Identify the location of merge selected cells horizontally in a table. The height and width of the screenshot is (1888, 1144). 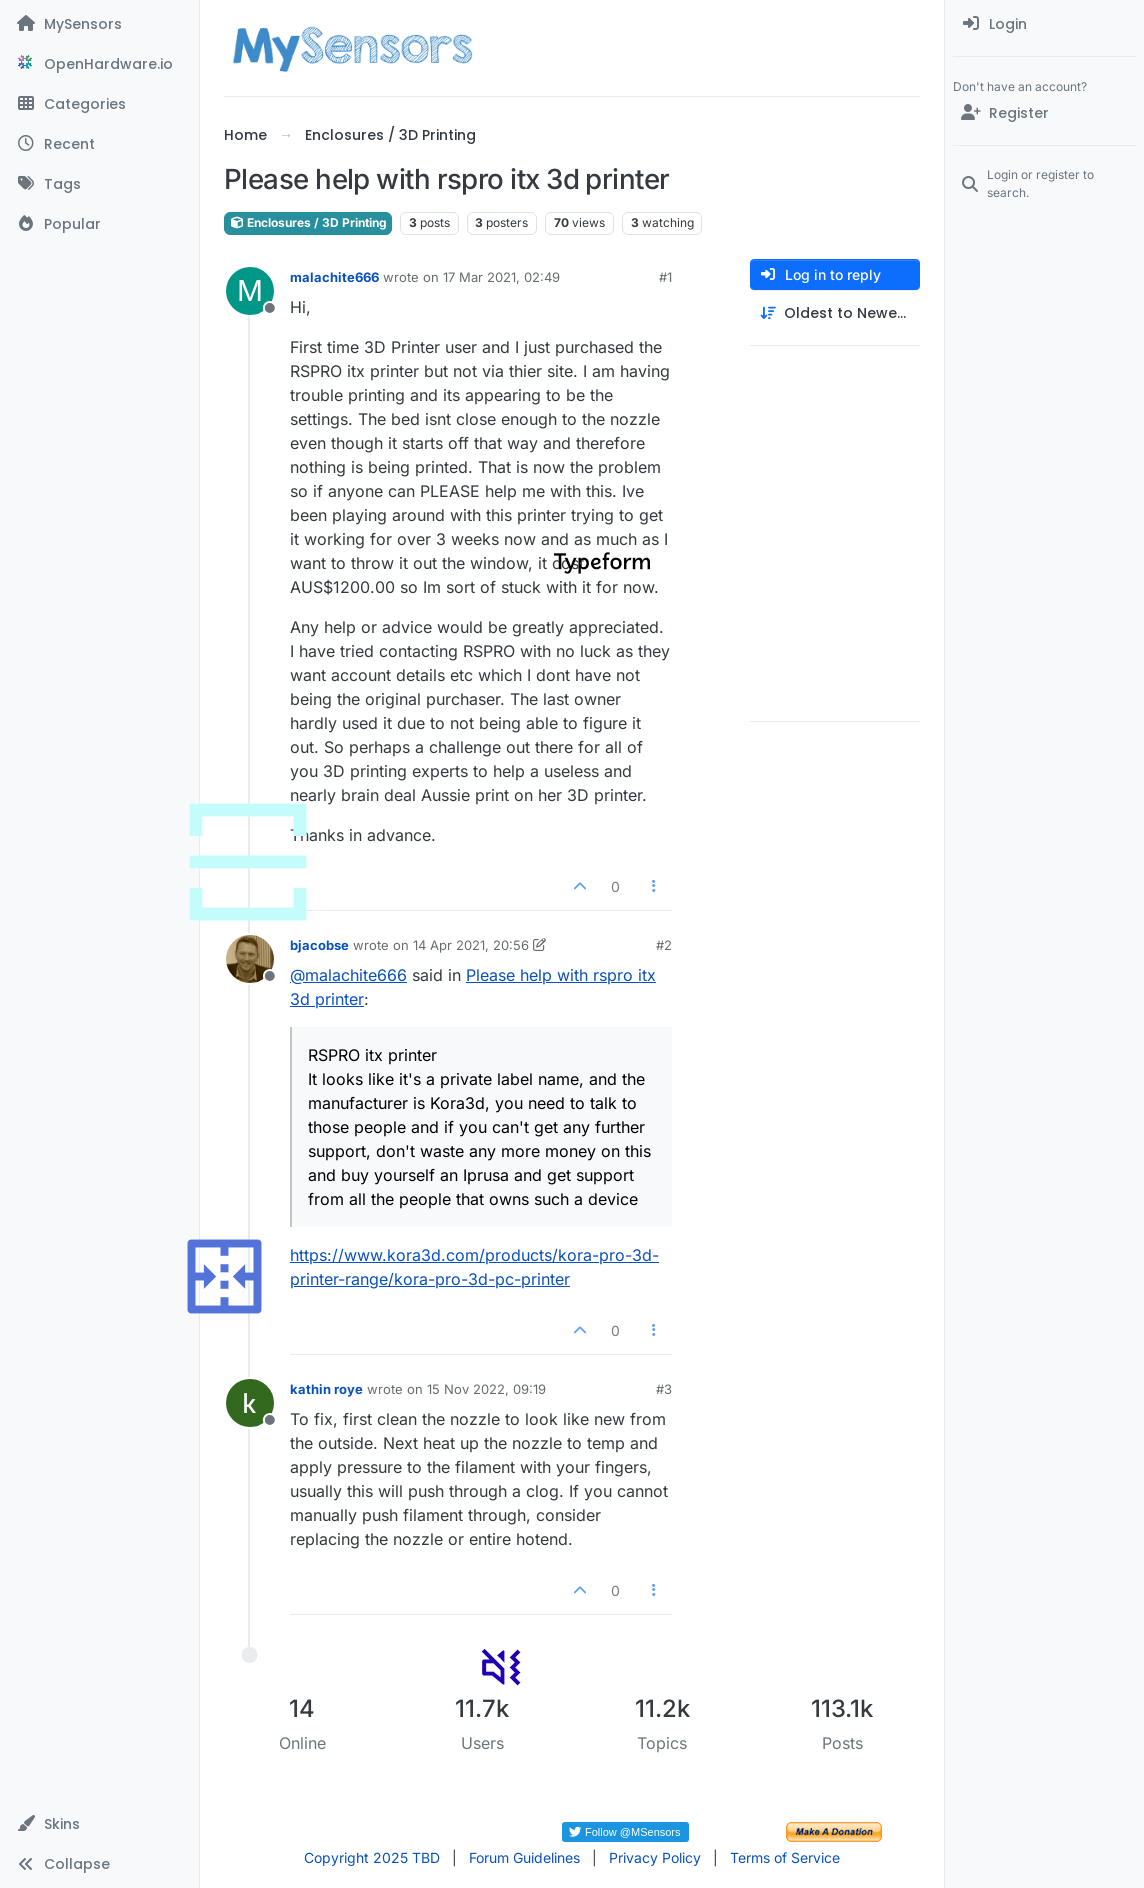
(224, 1276).